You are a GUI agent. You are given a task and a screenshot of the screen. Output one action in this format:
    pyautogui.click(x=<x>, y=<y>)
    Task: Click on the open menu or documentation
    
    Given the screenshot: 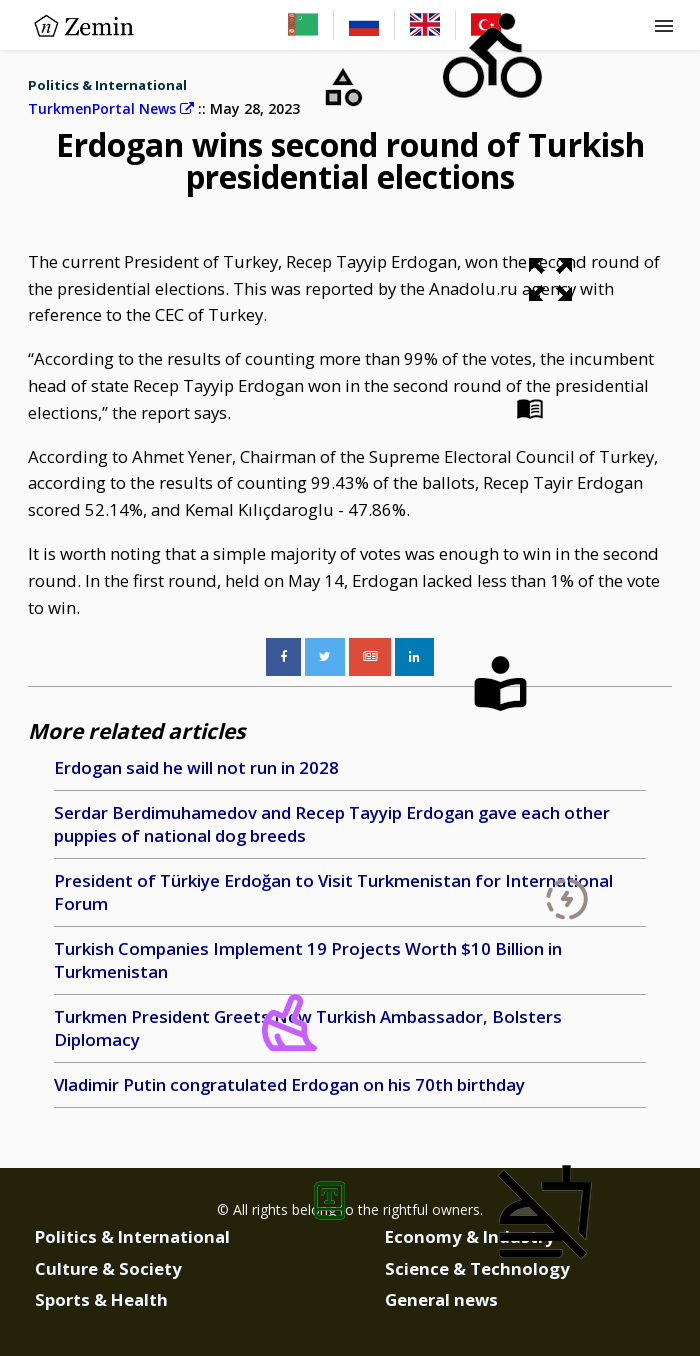 What is the action you would take?
    pyautogui.click(x=530, y=408)
    